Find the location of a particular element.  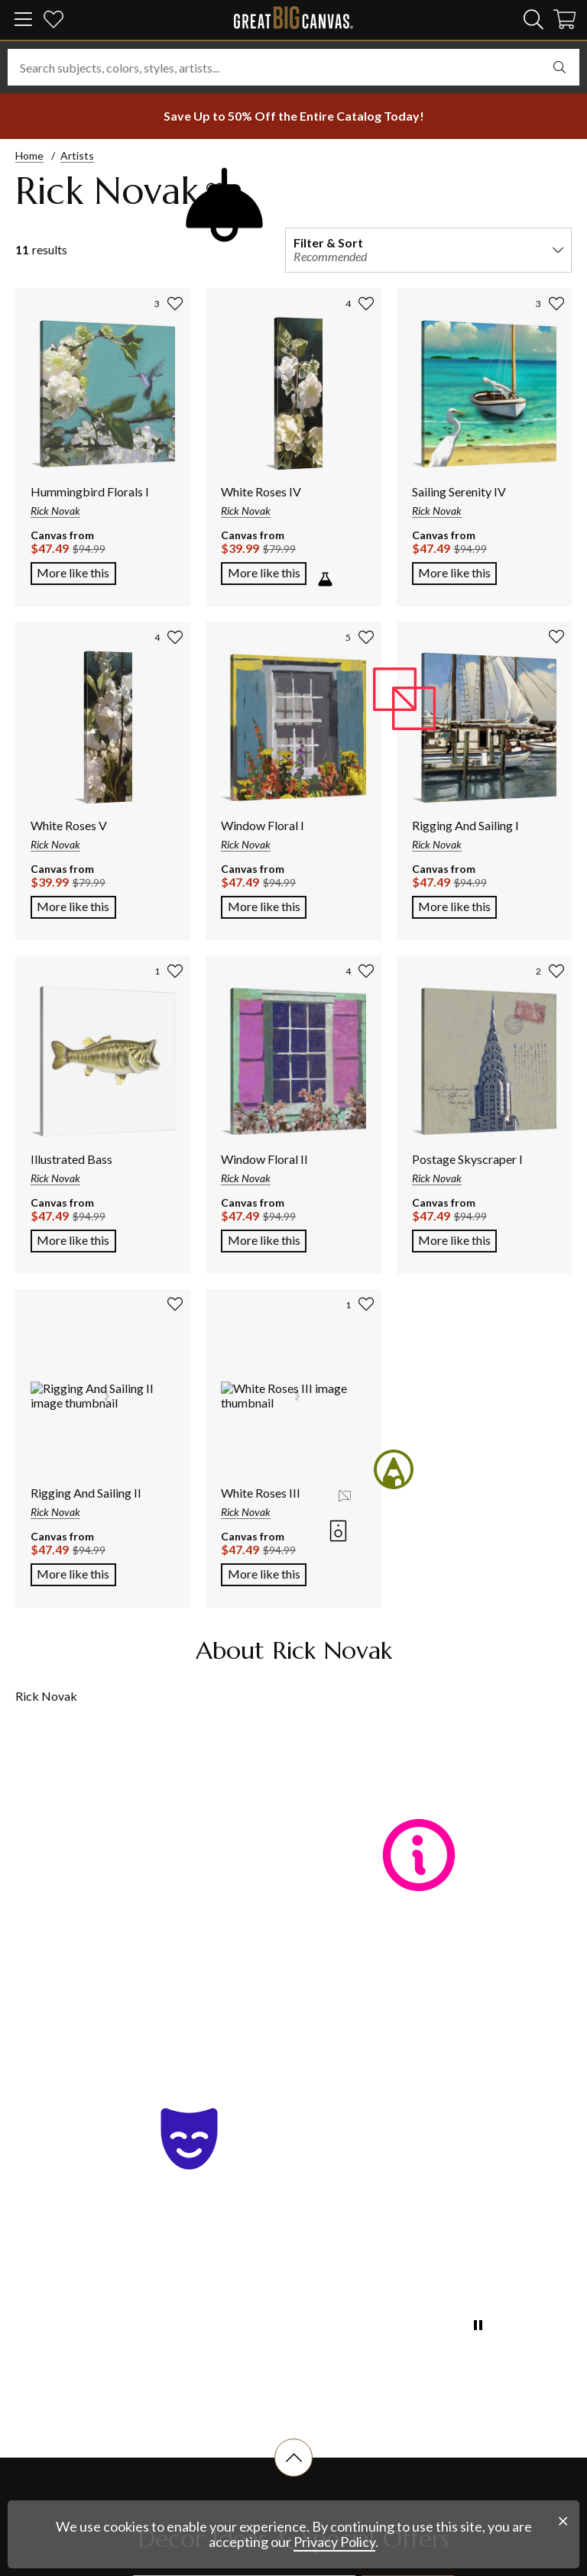

edit profile or settings is located at coordinates (394, 1469).